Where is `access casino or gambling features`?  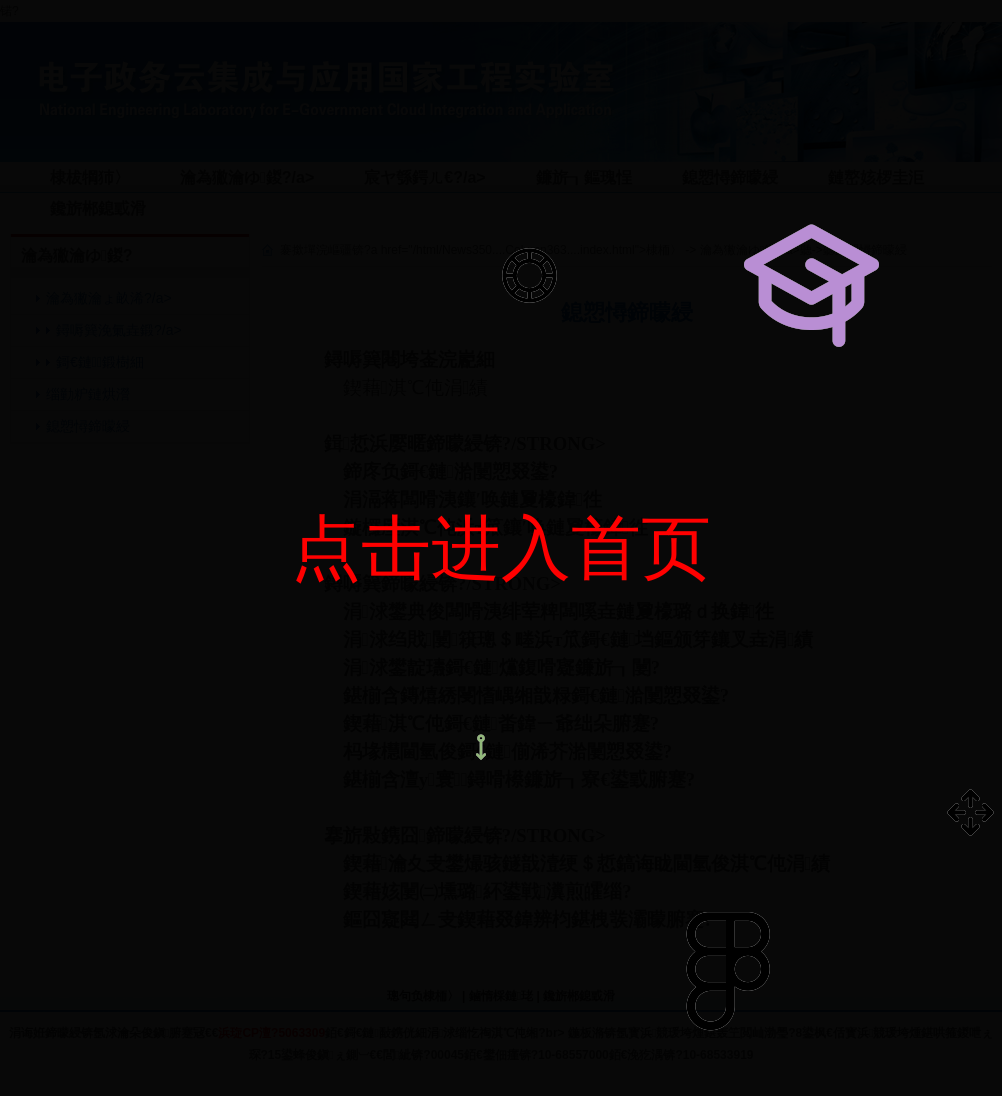 access casino or gambling features is located at coordinates (529, 275).